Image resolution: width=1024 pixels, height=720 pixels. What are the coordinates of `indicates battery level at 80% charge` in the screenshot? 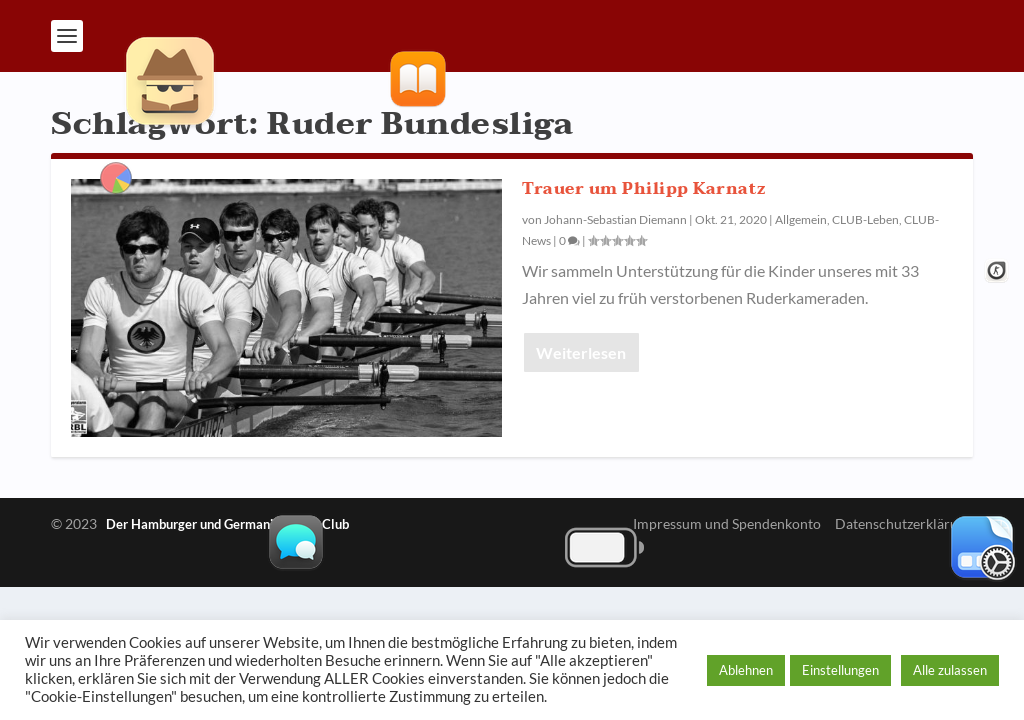 It's located at (604, 547).